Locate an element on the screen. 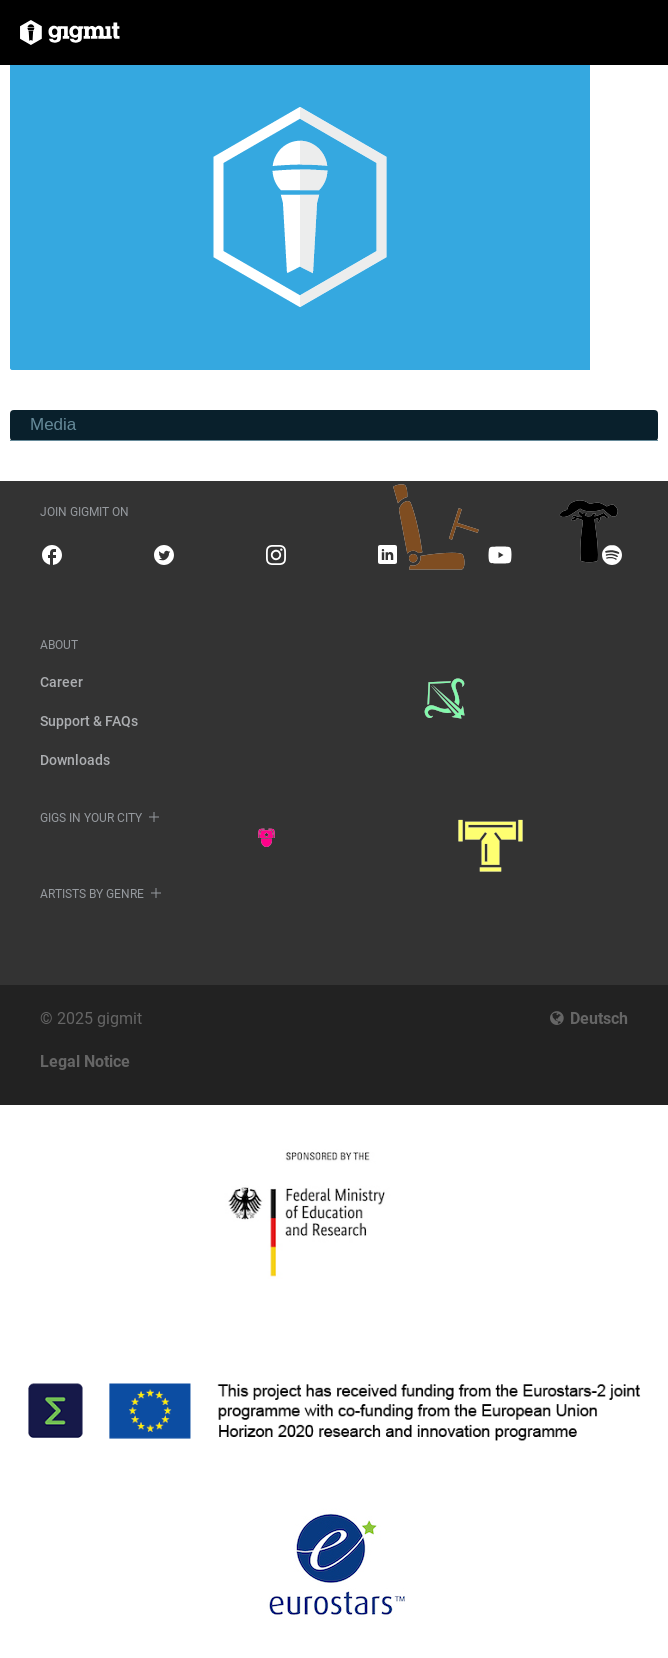 The height and width of the screenshot is (1658, 668). select Russian-style winter hat accessory is located at coordinates (266, 837).